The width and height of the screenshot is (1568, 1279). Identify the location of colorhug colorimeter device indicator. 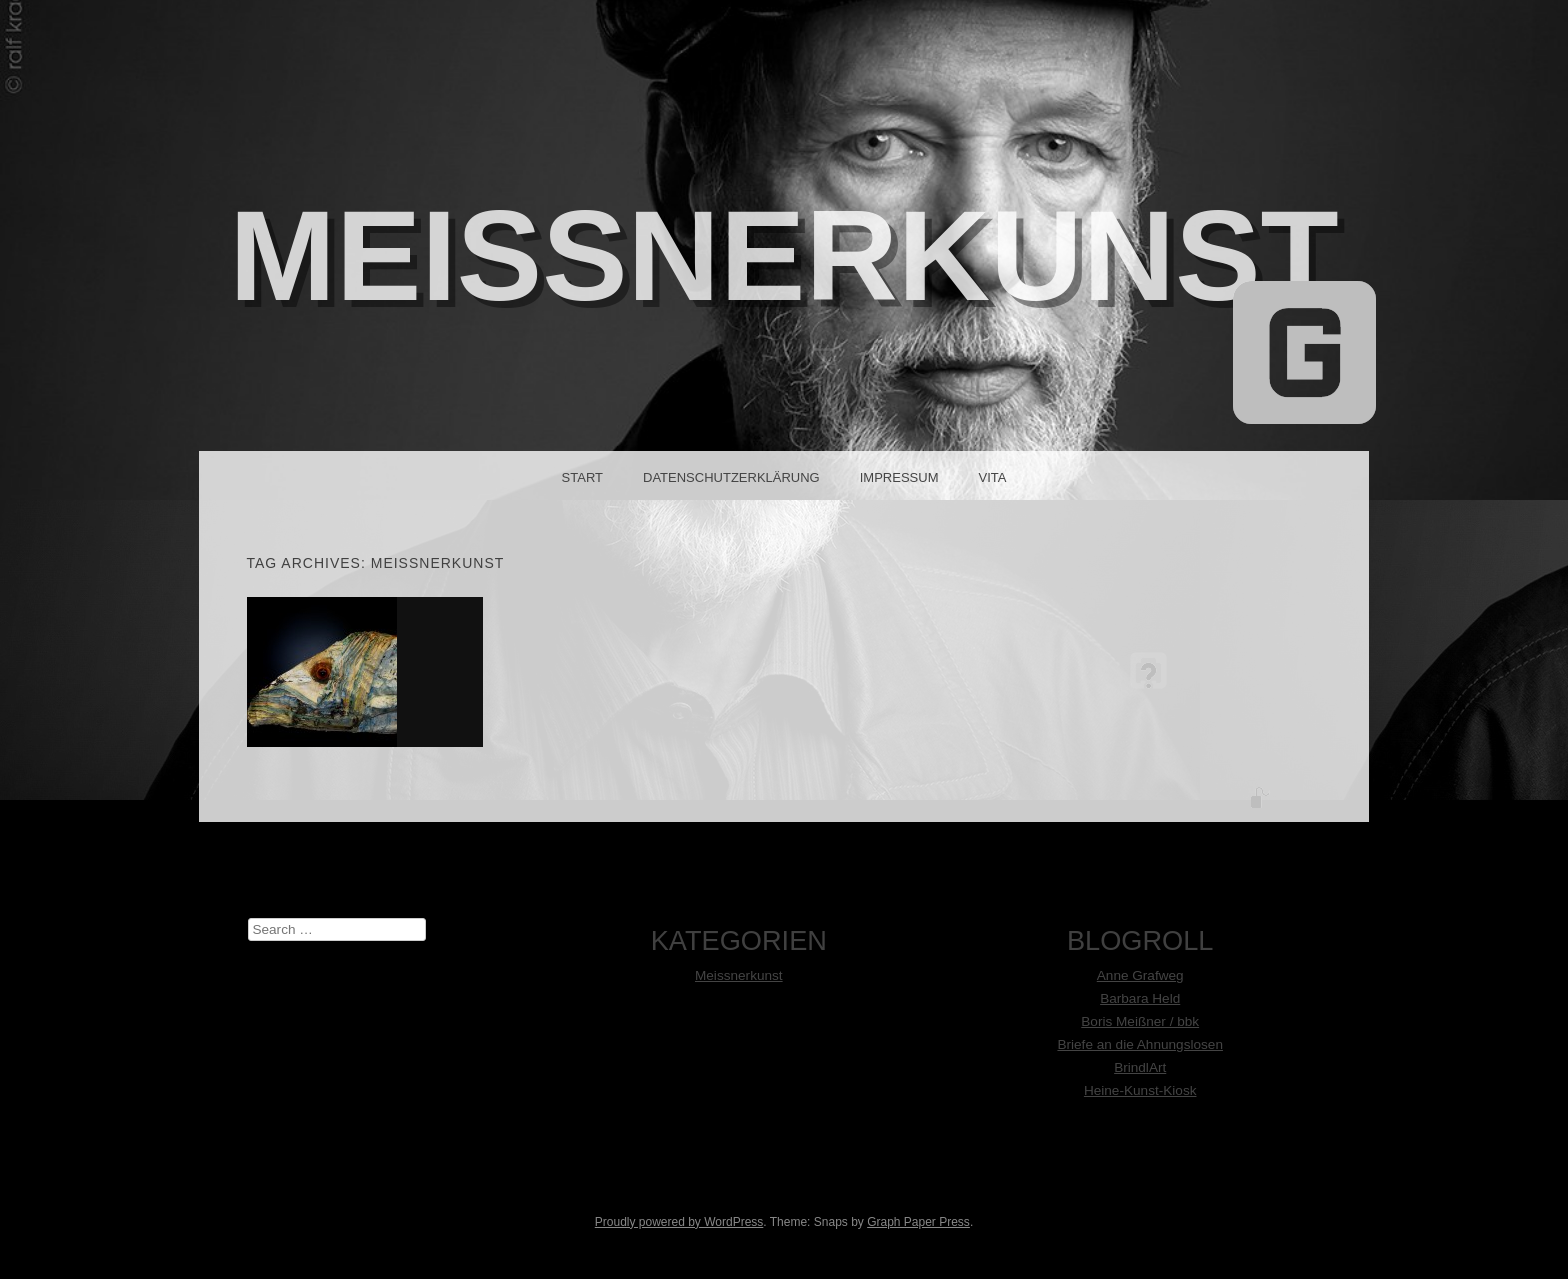
(1260, 799).